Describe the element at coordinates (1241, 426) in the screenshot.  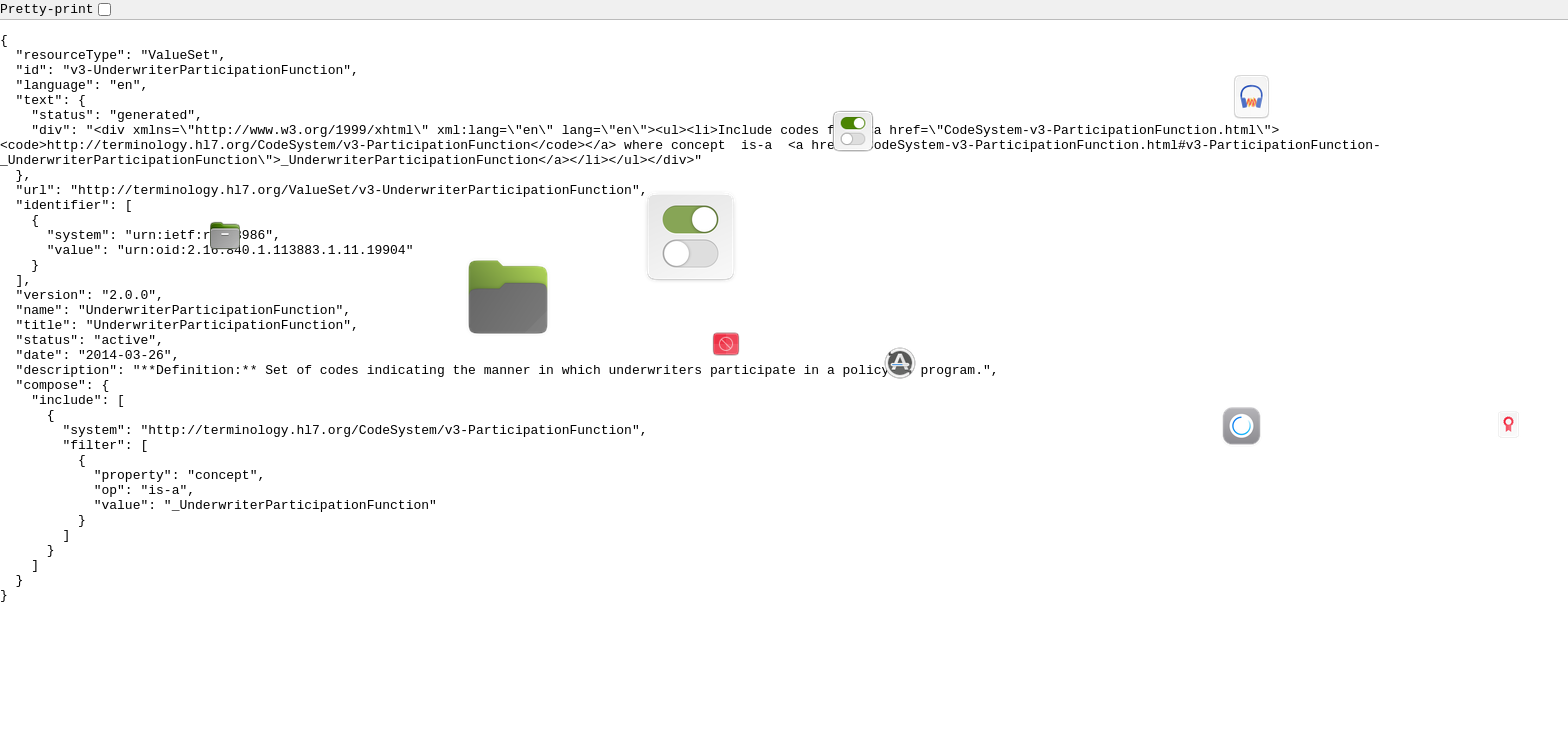
I see `configure app launch animation preferences` at that location.